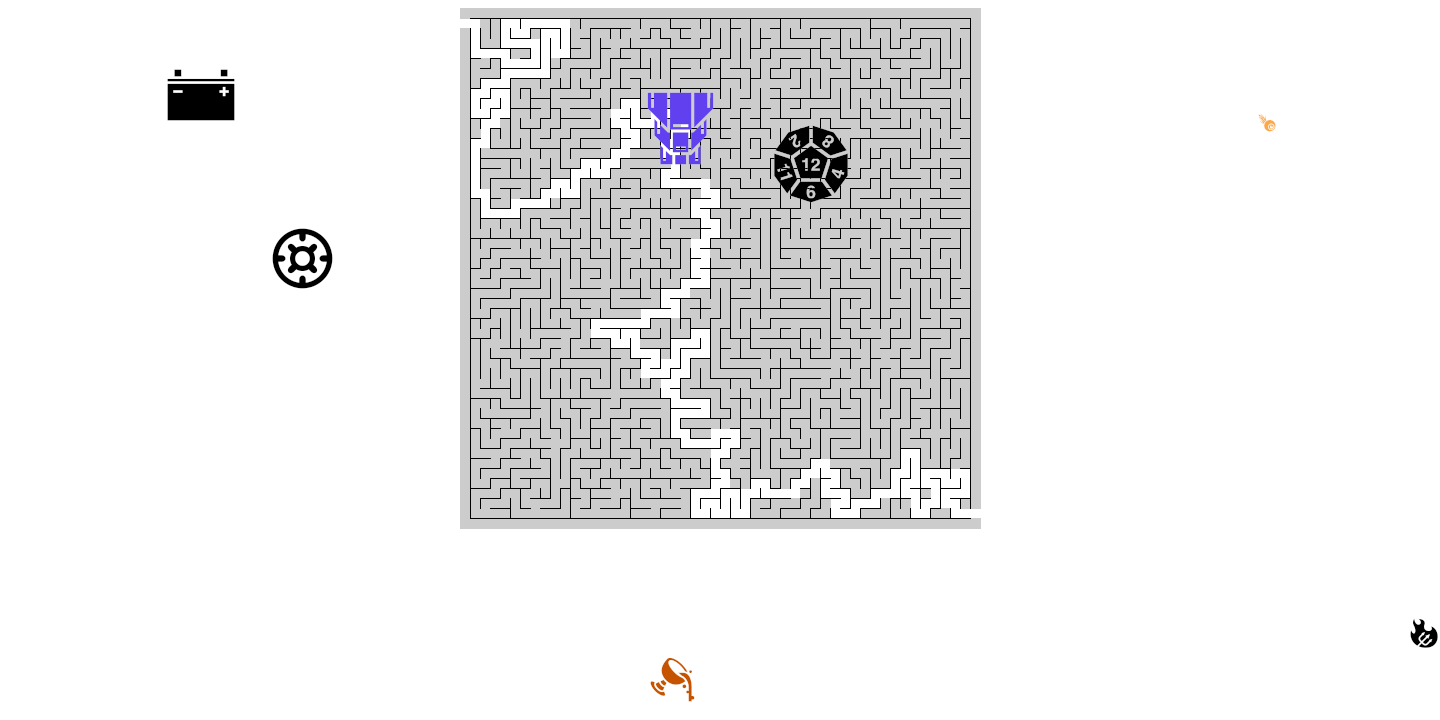  Describe the element at coordinates (302, 258) in the screenshot. I see `access game settings or options` at that location.